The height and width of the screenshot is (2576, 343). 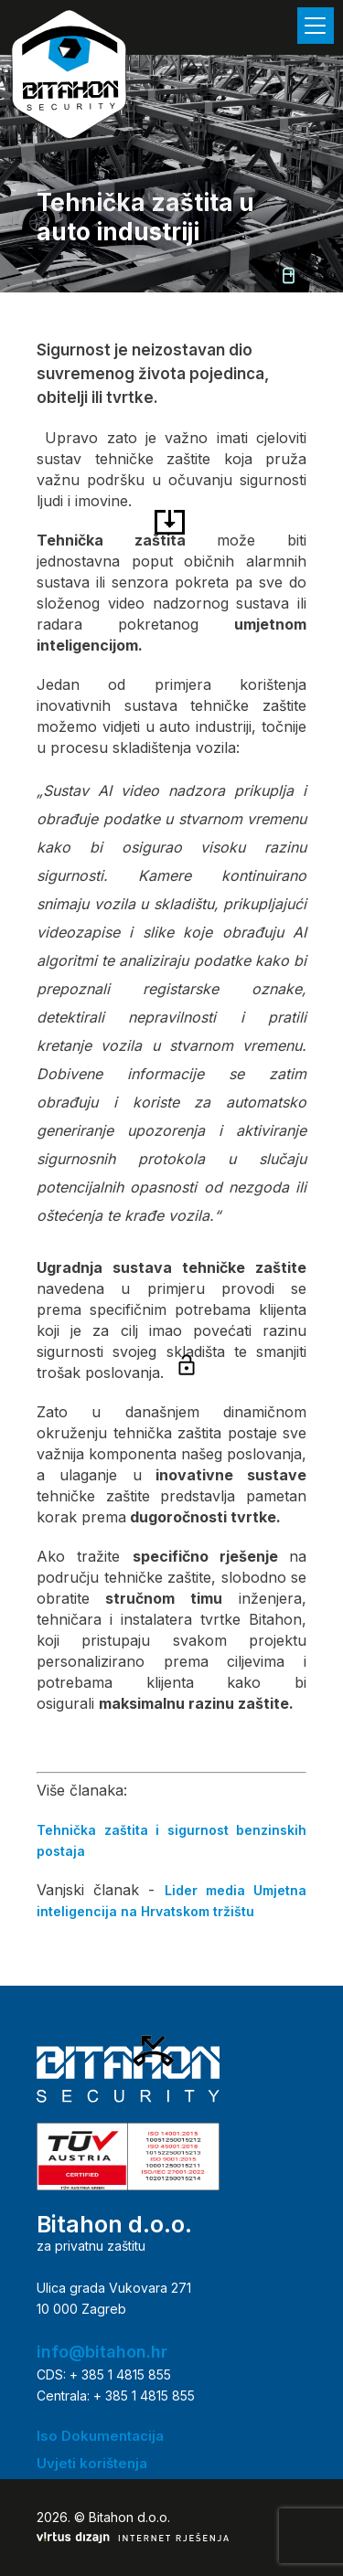 I want to click on unlock or access secured content, so click(x=187, y=1365).